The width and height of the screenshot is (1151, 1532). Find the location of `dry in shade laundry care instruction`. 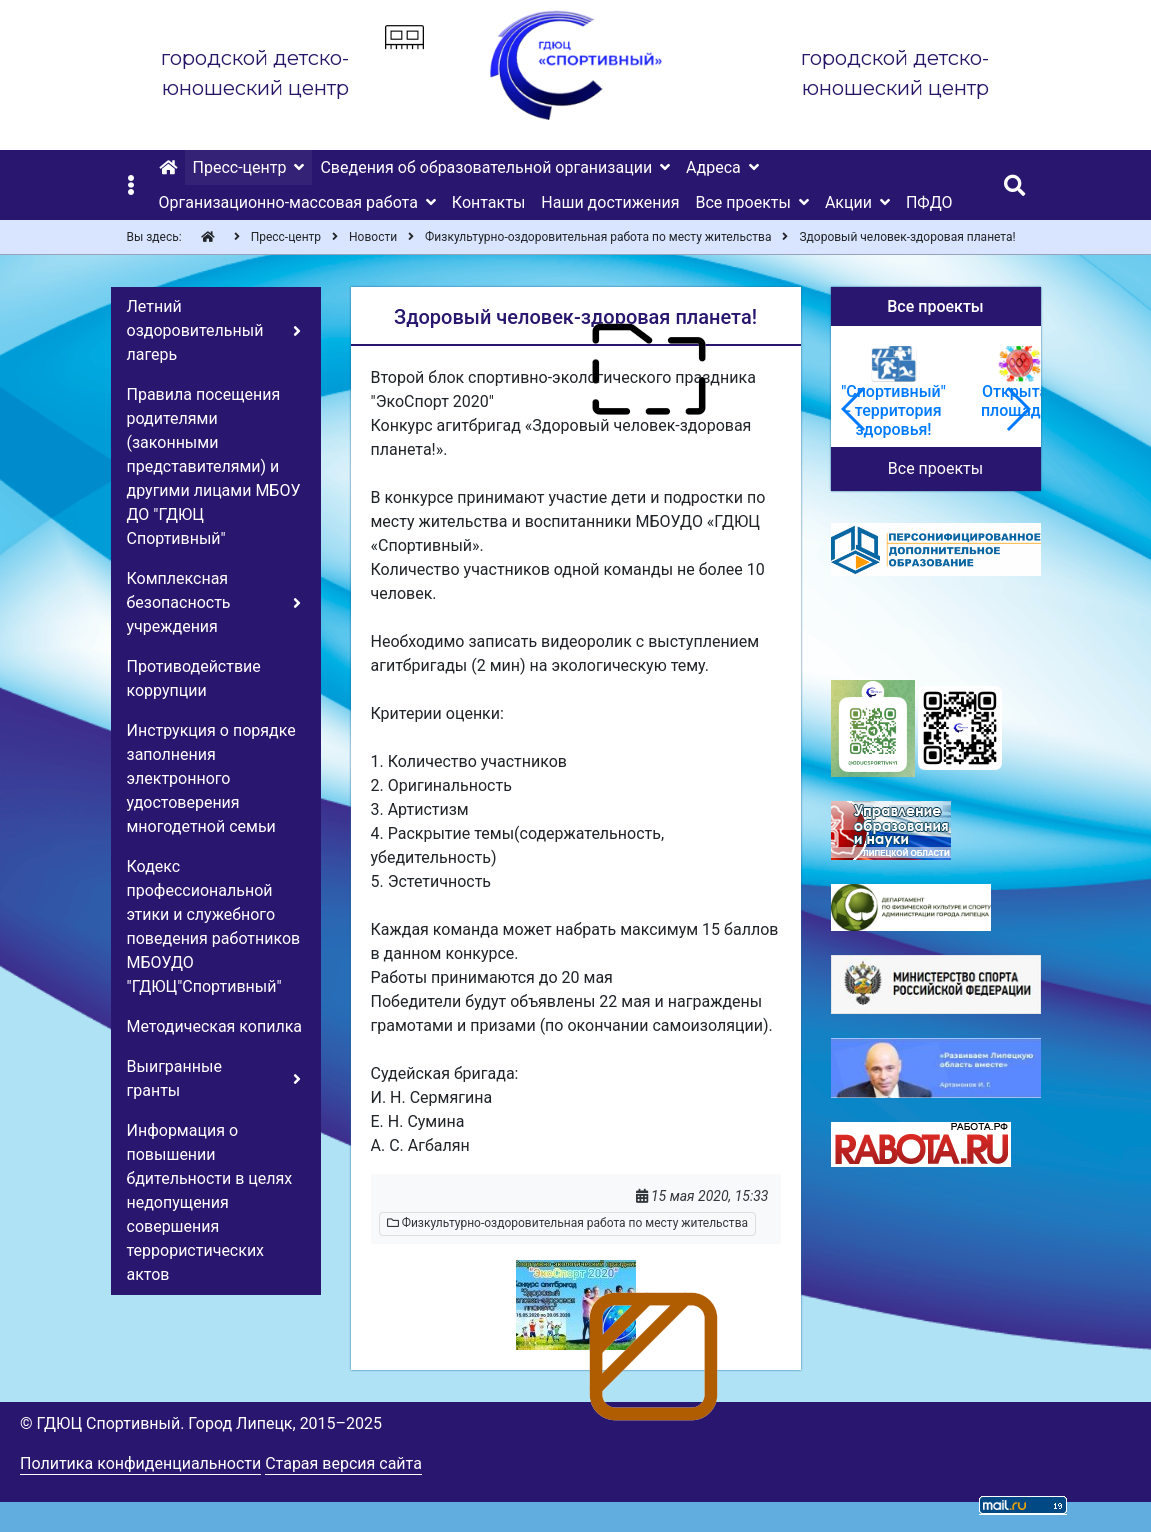

dry in shade laundry care instruction is located at coordinates (653, 1356).